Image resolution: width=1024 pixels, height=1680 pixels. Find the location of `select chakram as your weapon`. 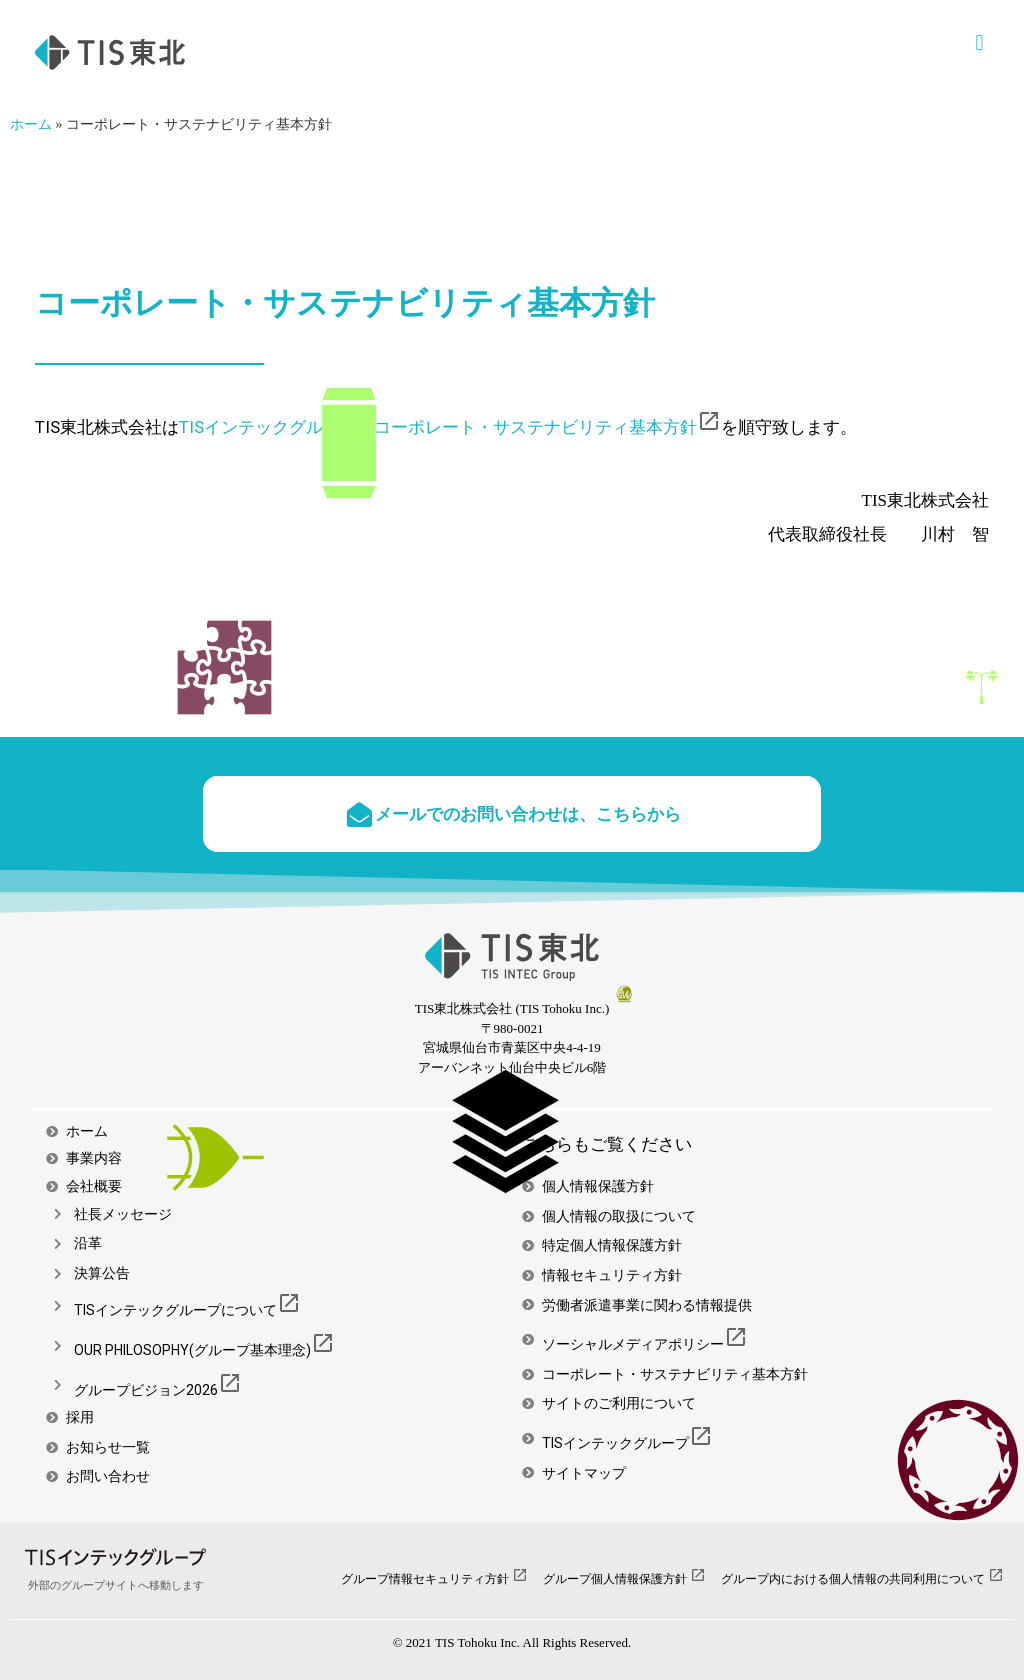

select chakram as your weapon is located at coordinates (958, 1460).